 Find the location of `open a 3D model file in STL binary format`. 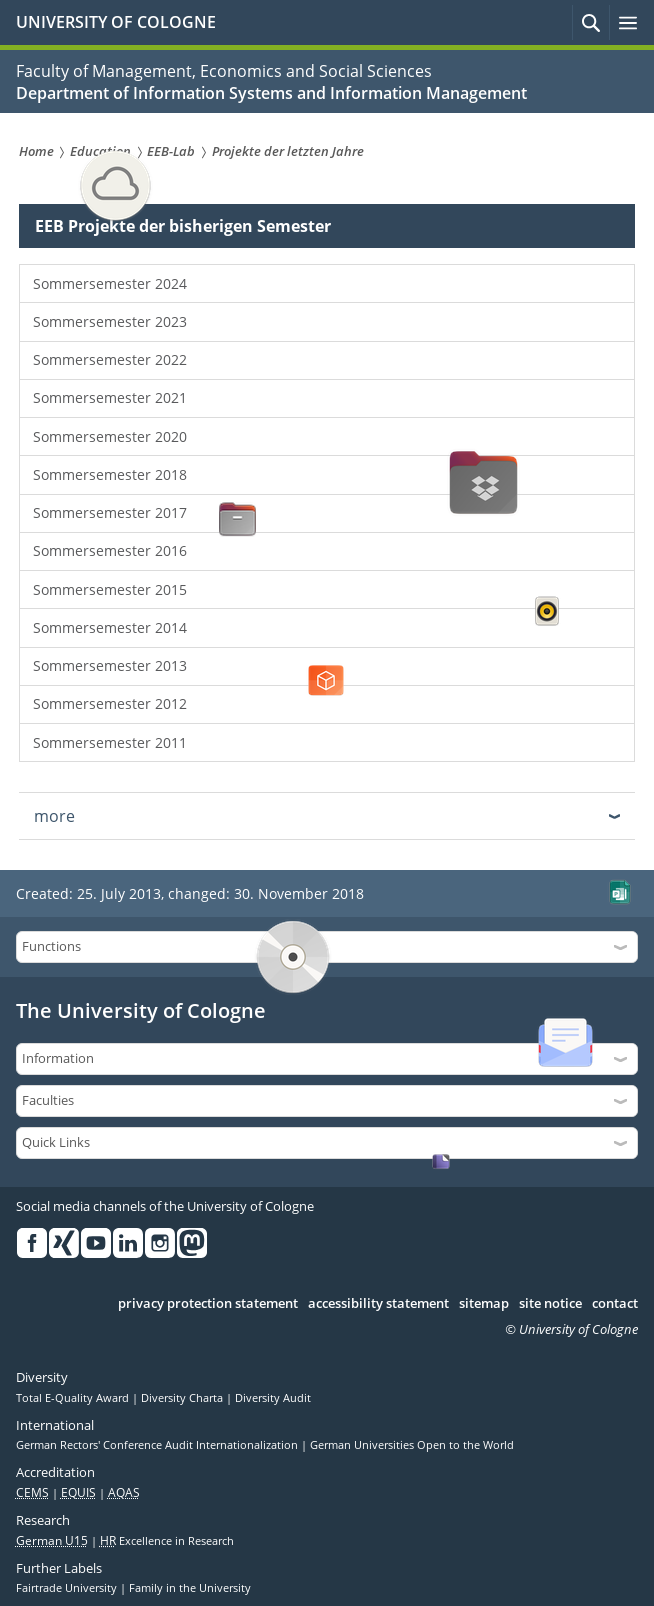

open a 3D model file in STL binary format is located at coordinates (326, 679).